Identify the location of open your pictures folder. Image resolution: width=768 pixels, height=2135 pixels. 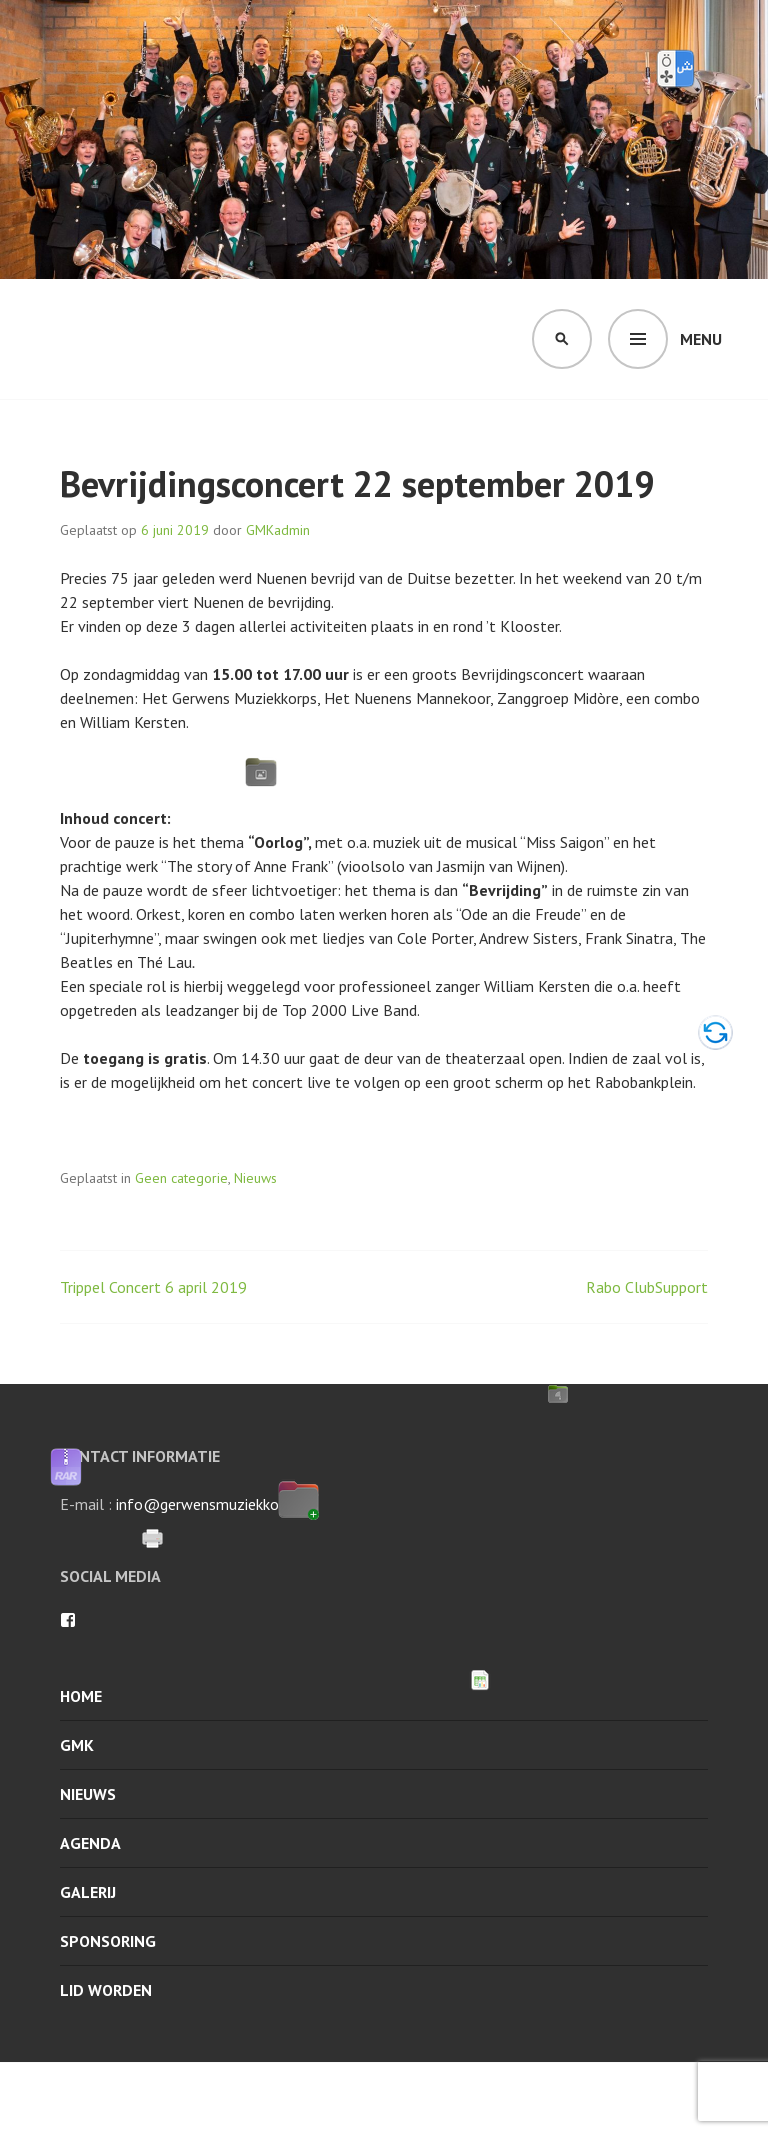
(261, 772).